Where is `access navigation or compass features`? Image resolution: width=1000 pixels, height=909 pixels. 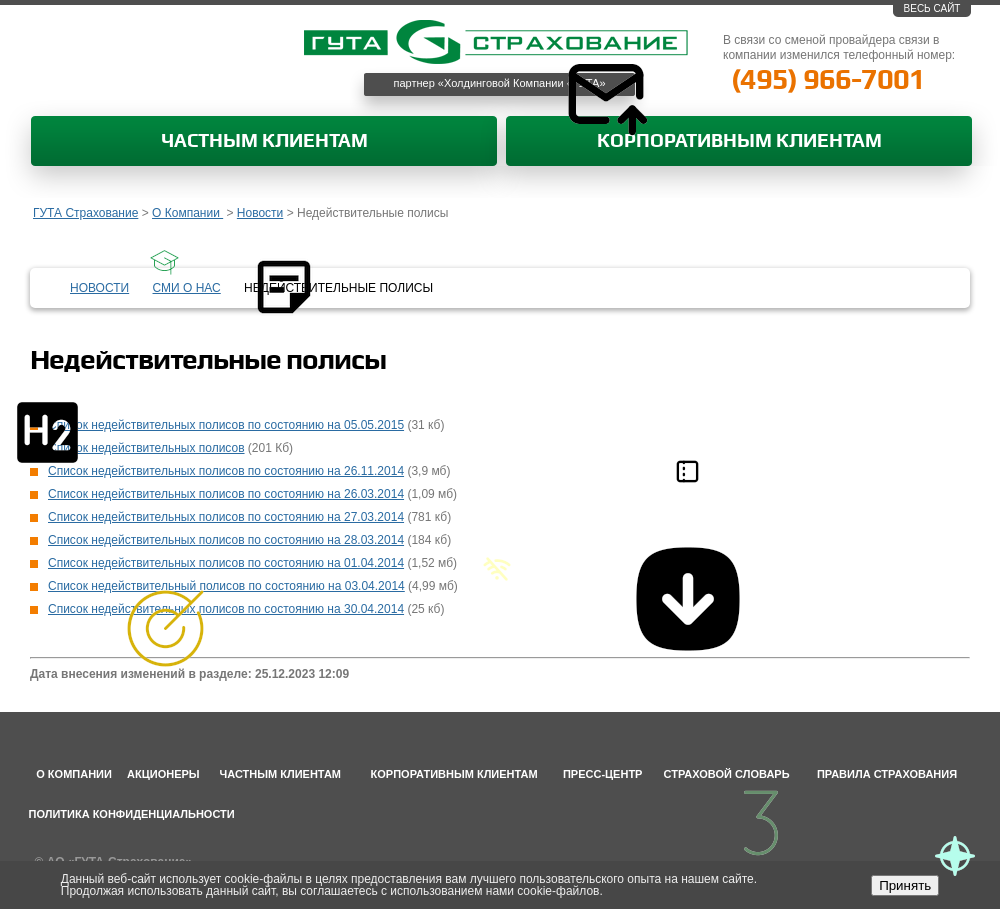 access navigation or compass features is located at coordinates (955, 856).